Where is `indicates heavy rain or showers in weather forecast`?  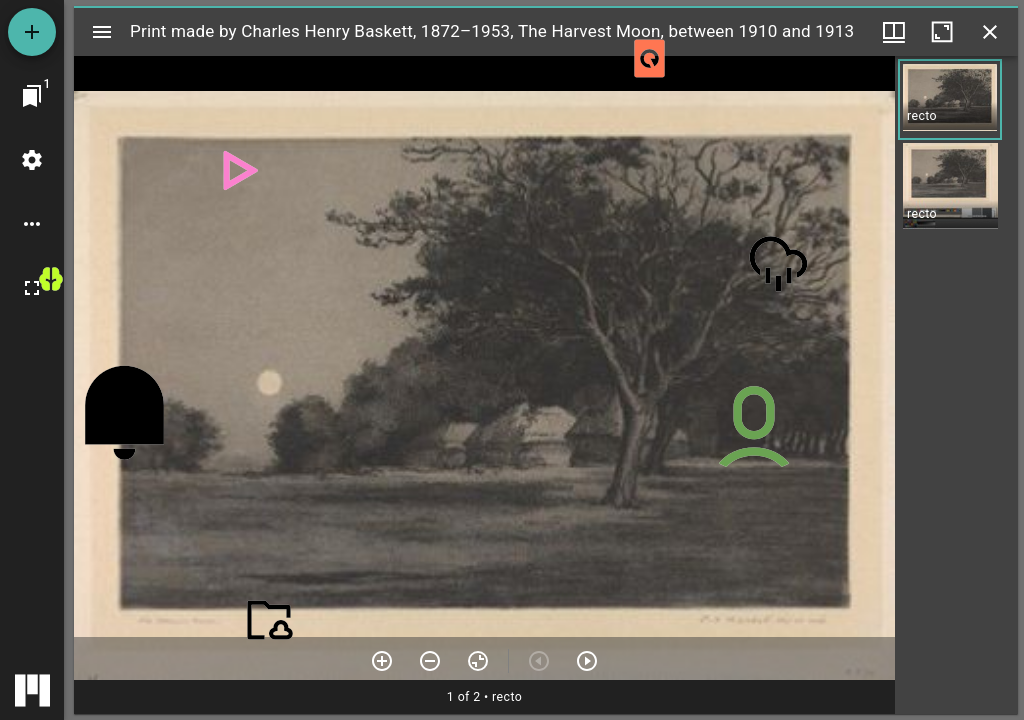
indicates heavy rain or showers in weather forecast is located at coordinates (778, 262).